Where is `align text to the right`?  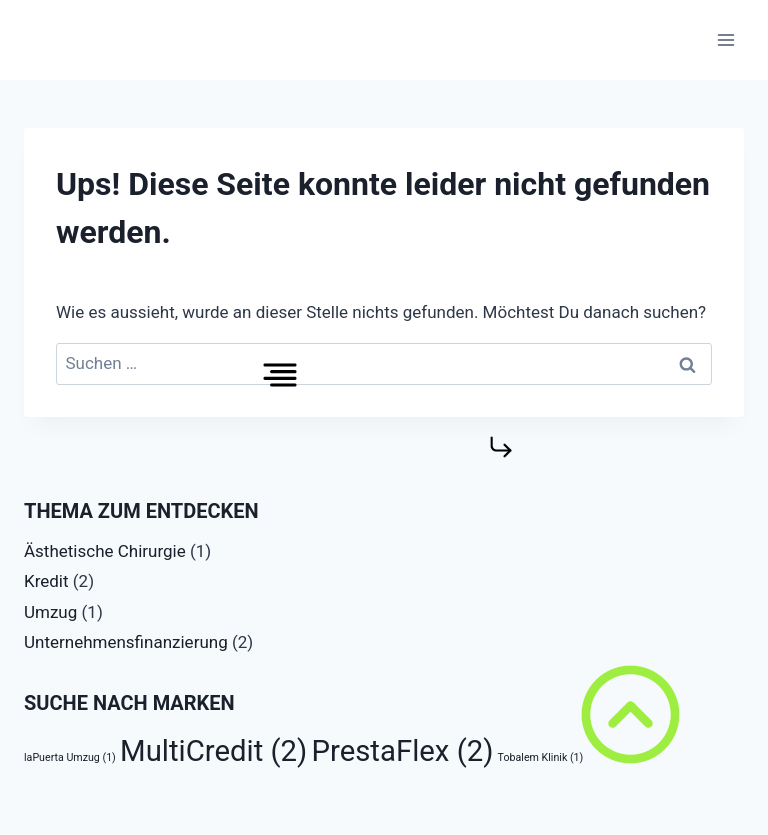
align text to the right is located at coordinates (280, 375).